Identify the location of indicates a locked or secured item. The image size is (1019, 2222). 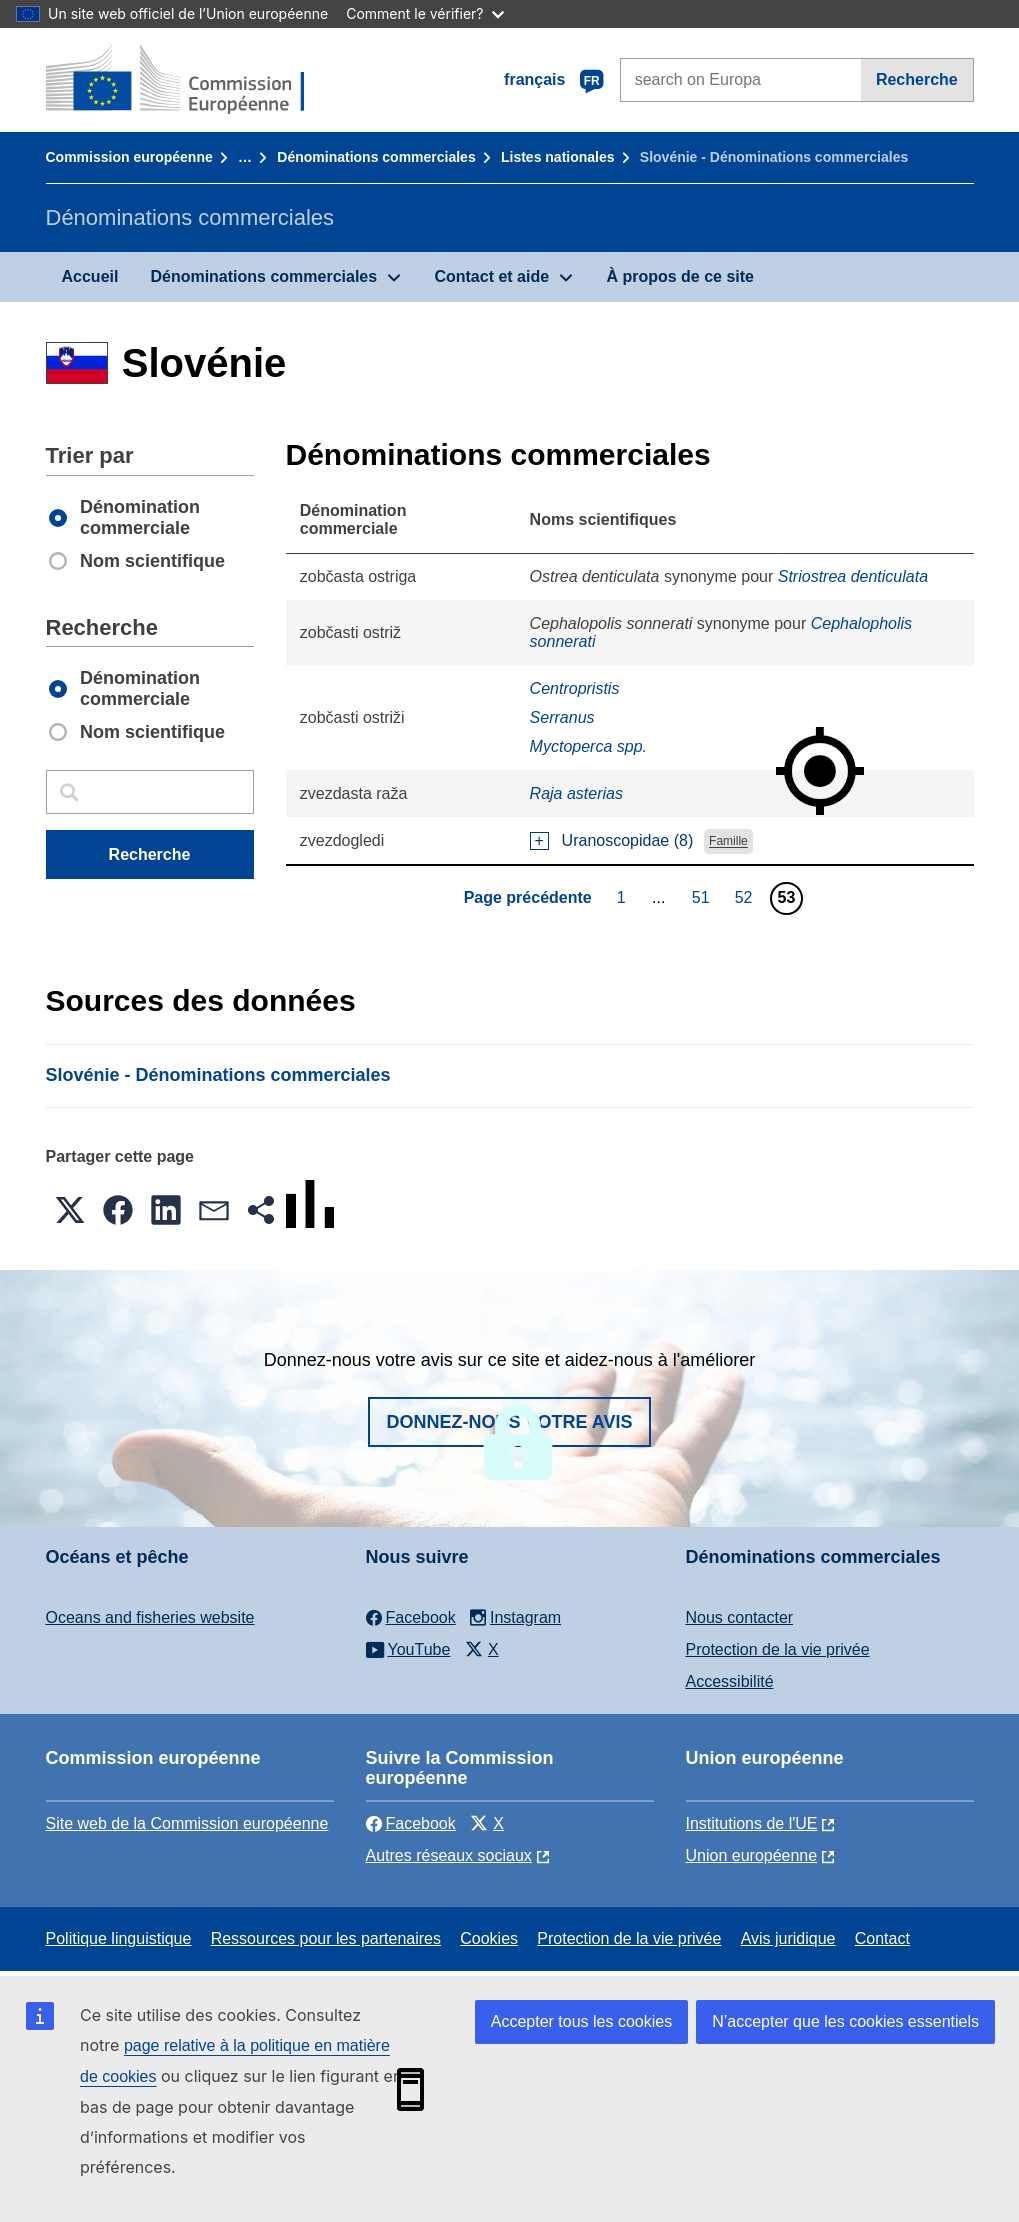
(518, 1442).